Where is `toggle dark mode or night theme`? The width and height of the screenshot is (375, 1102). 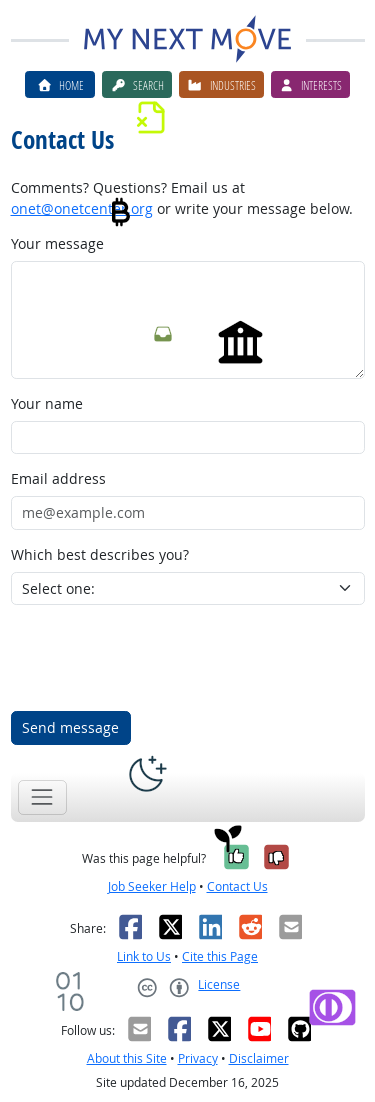
toggle dark mode or night theme is located at coordinates (146, 774).